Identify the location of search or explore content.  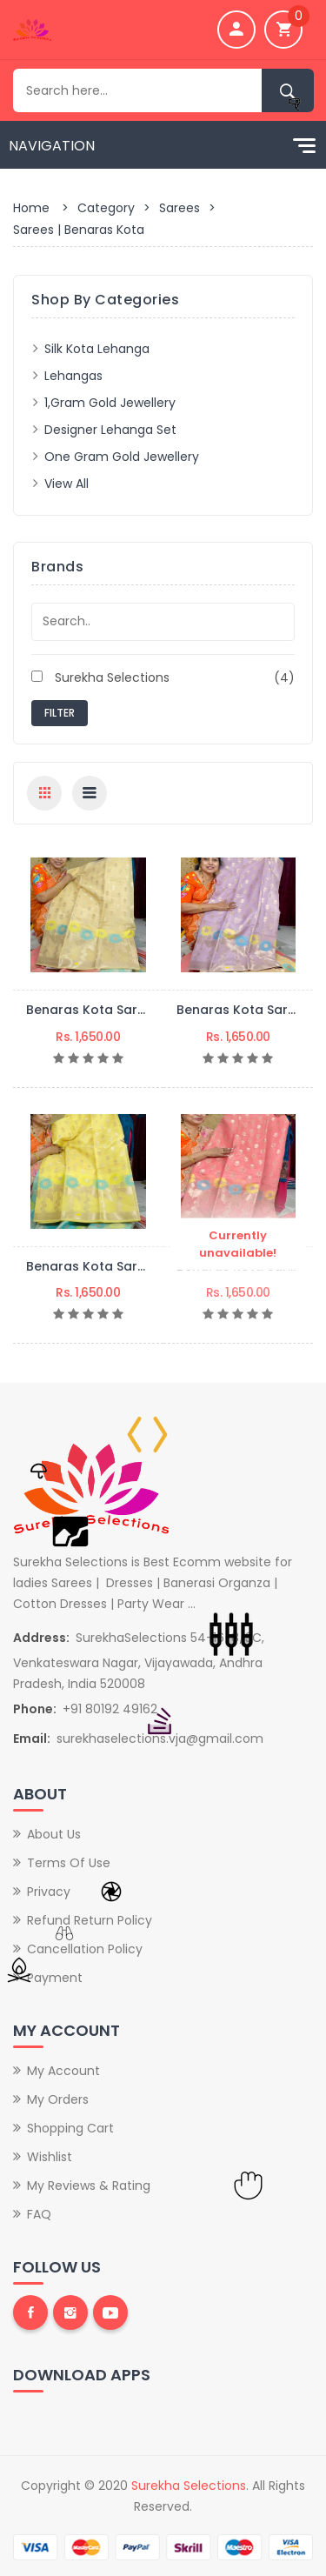
(64, 1933).